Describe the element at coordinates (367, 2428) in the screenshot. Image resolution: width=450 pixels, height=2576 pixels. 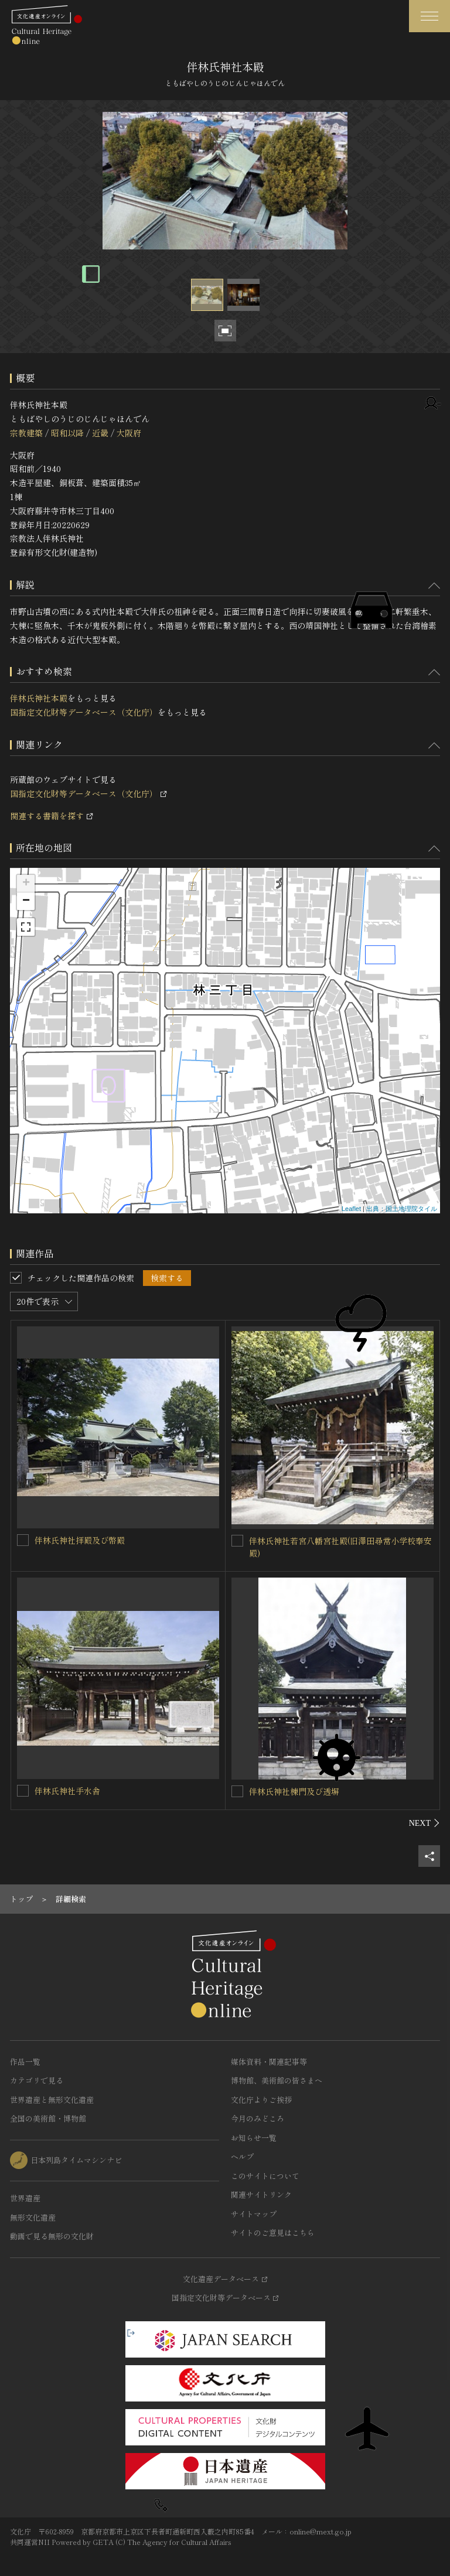
I see `enable airplane mode` at that location.